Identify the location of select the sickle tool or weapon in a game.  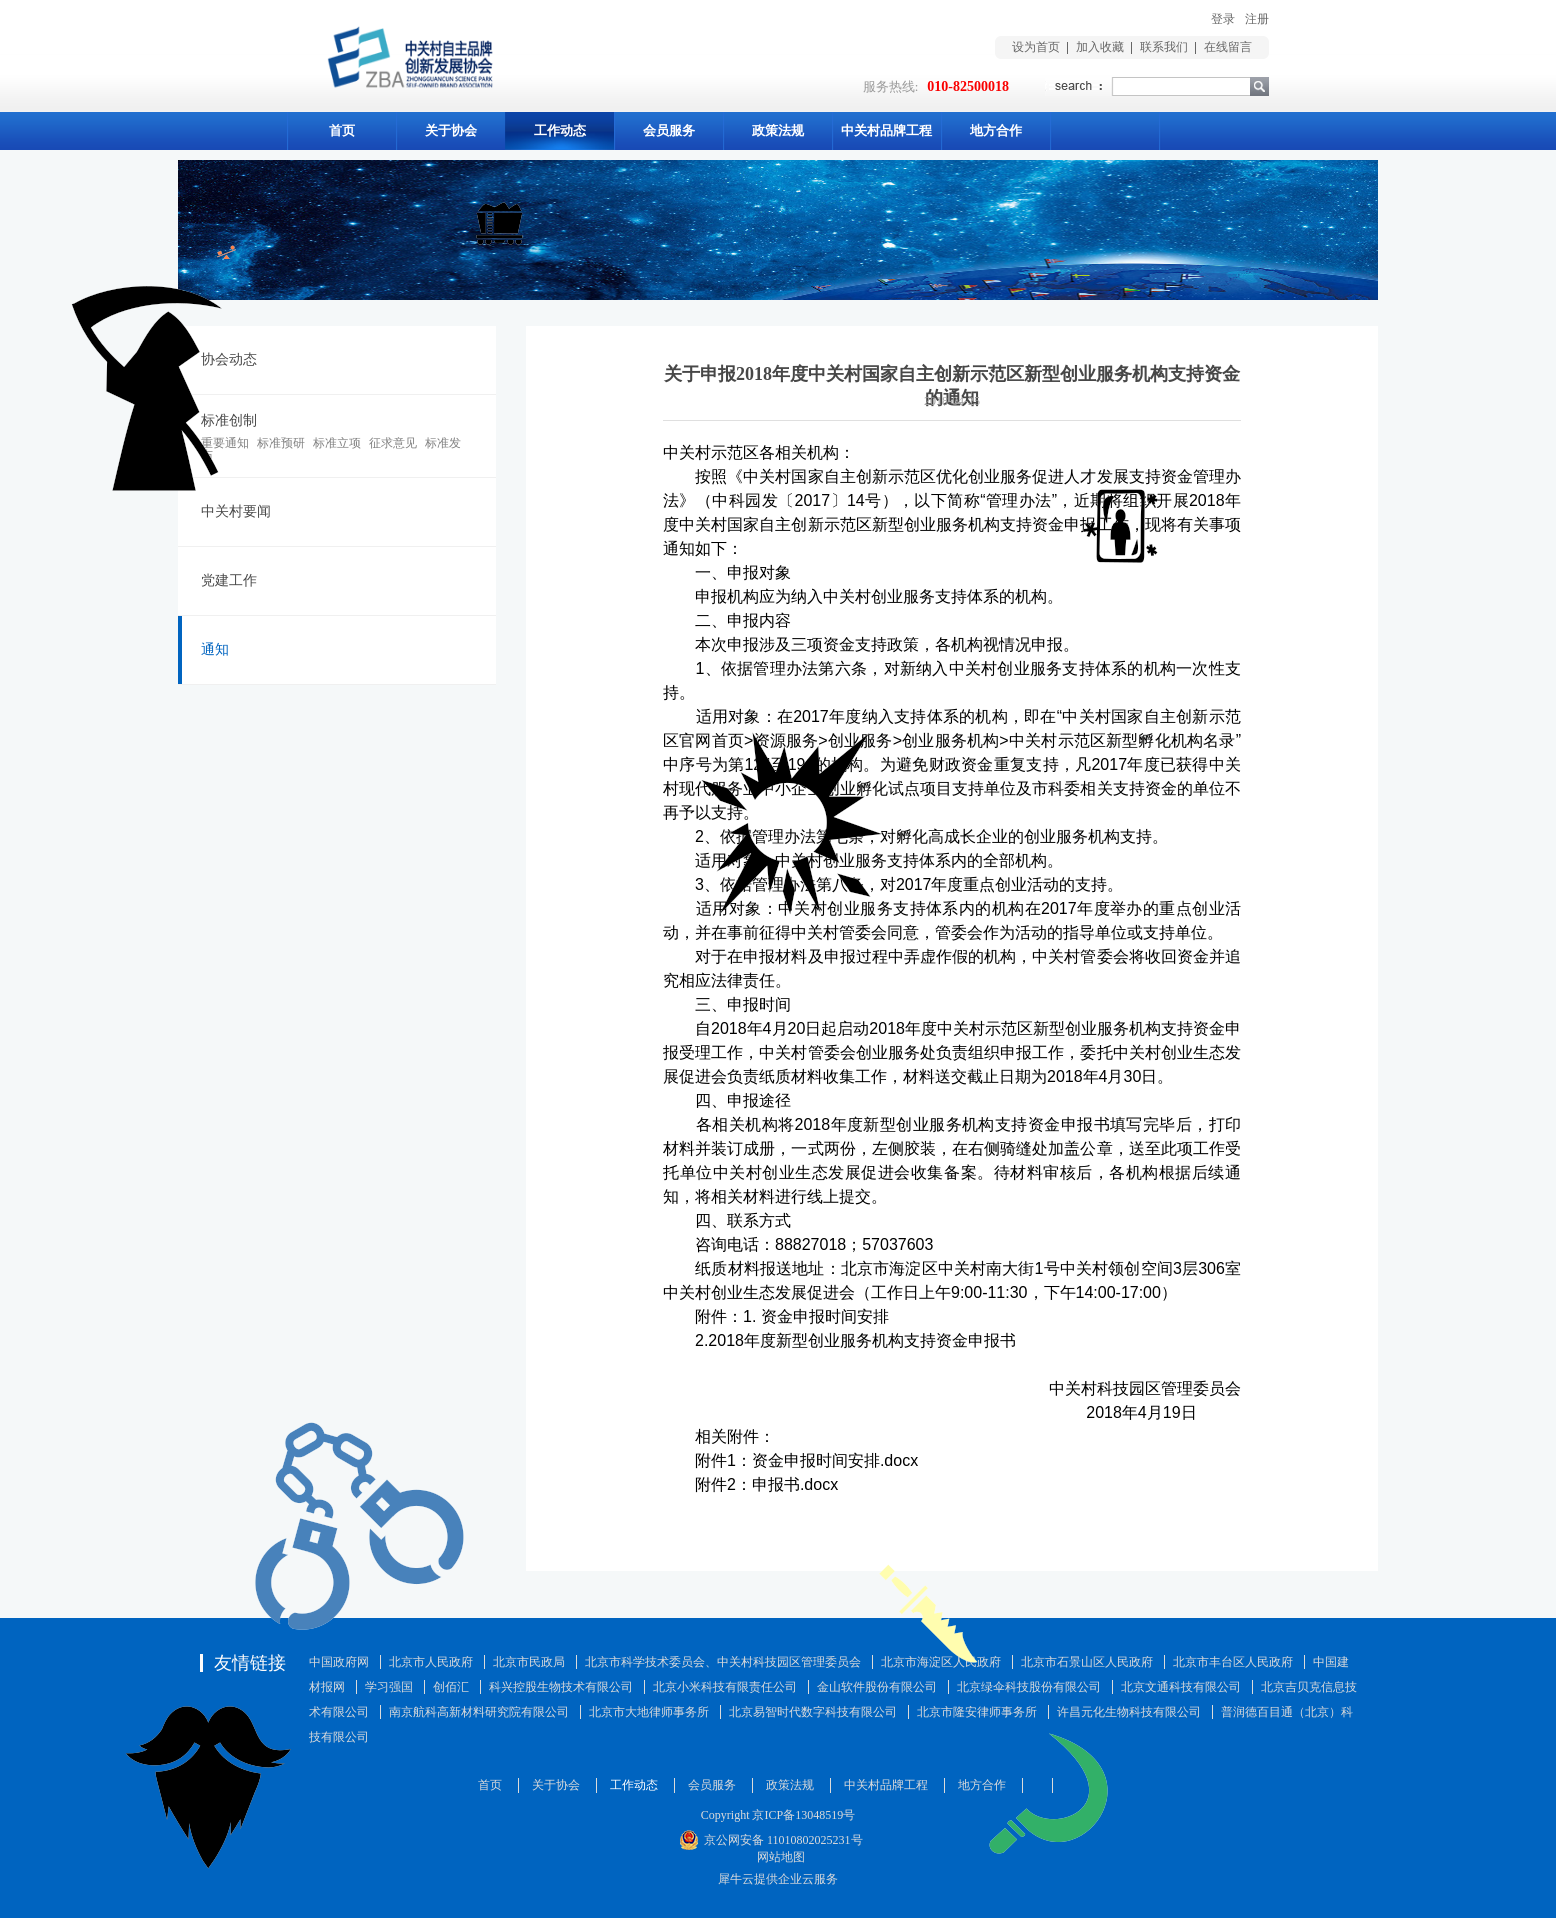
(1048, 1792).